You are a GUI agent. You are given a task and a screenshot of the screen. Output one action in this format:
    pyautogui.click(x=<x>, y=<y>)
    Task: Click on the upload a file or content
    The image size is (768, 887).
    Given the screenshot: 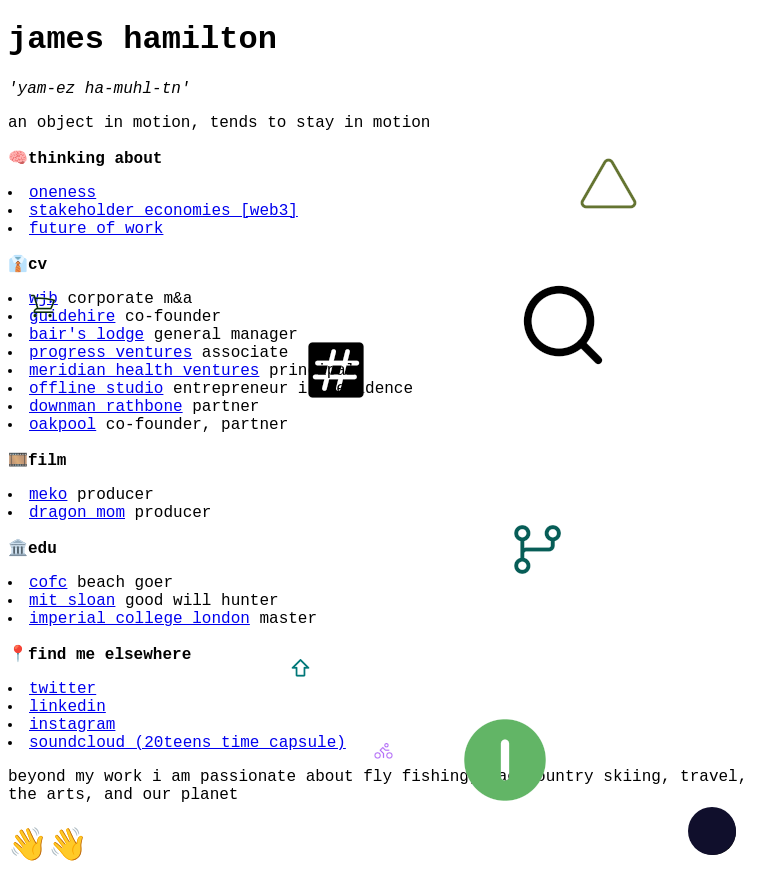 What is the action you would take?
    pyautogui.click(x=300, y=668)
    